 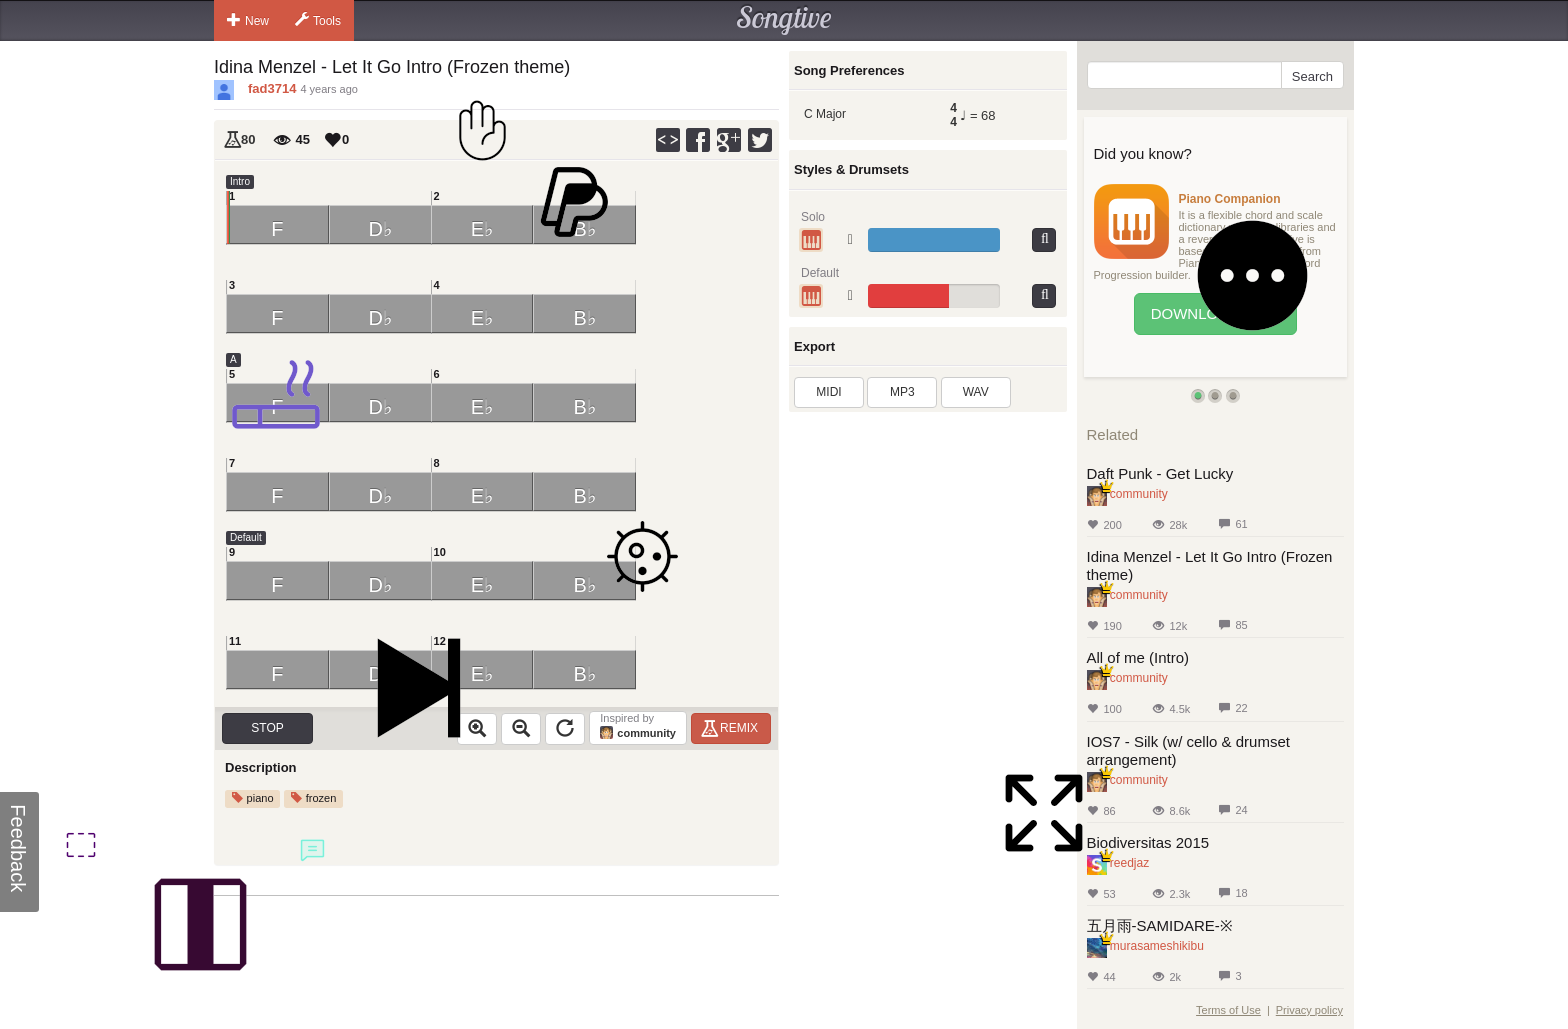 What do you see at coordinates (1252, 275) in the screenshot?
I see `access more options or actions` at bounding box center [1252, 275].